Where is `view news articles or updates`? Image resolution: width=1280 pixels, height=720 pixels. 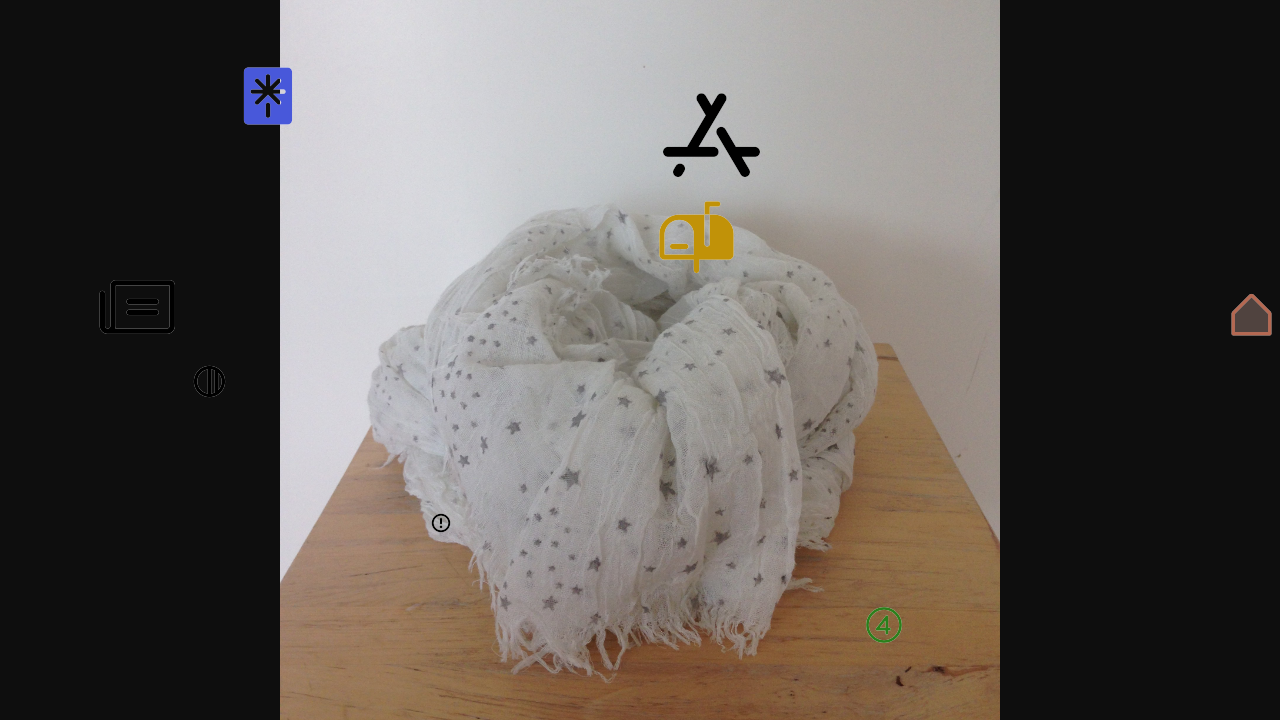 view news articles or updates is located at coordinates (140, 307).